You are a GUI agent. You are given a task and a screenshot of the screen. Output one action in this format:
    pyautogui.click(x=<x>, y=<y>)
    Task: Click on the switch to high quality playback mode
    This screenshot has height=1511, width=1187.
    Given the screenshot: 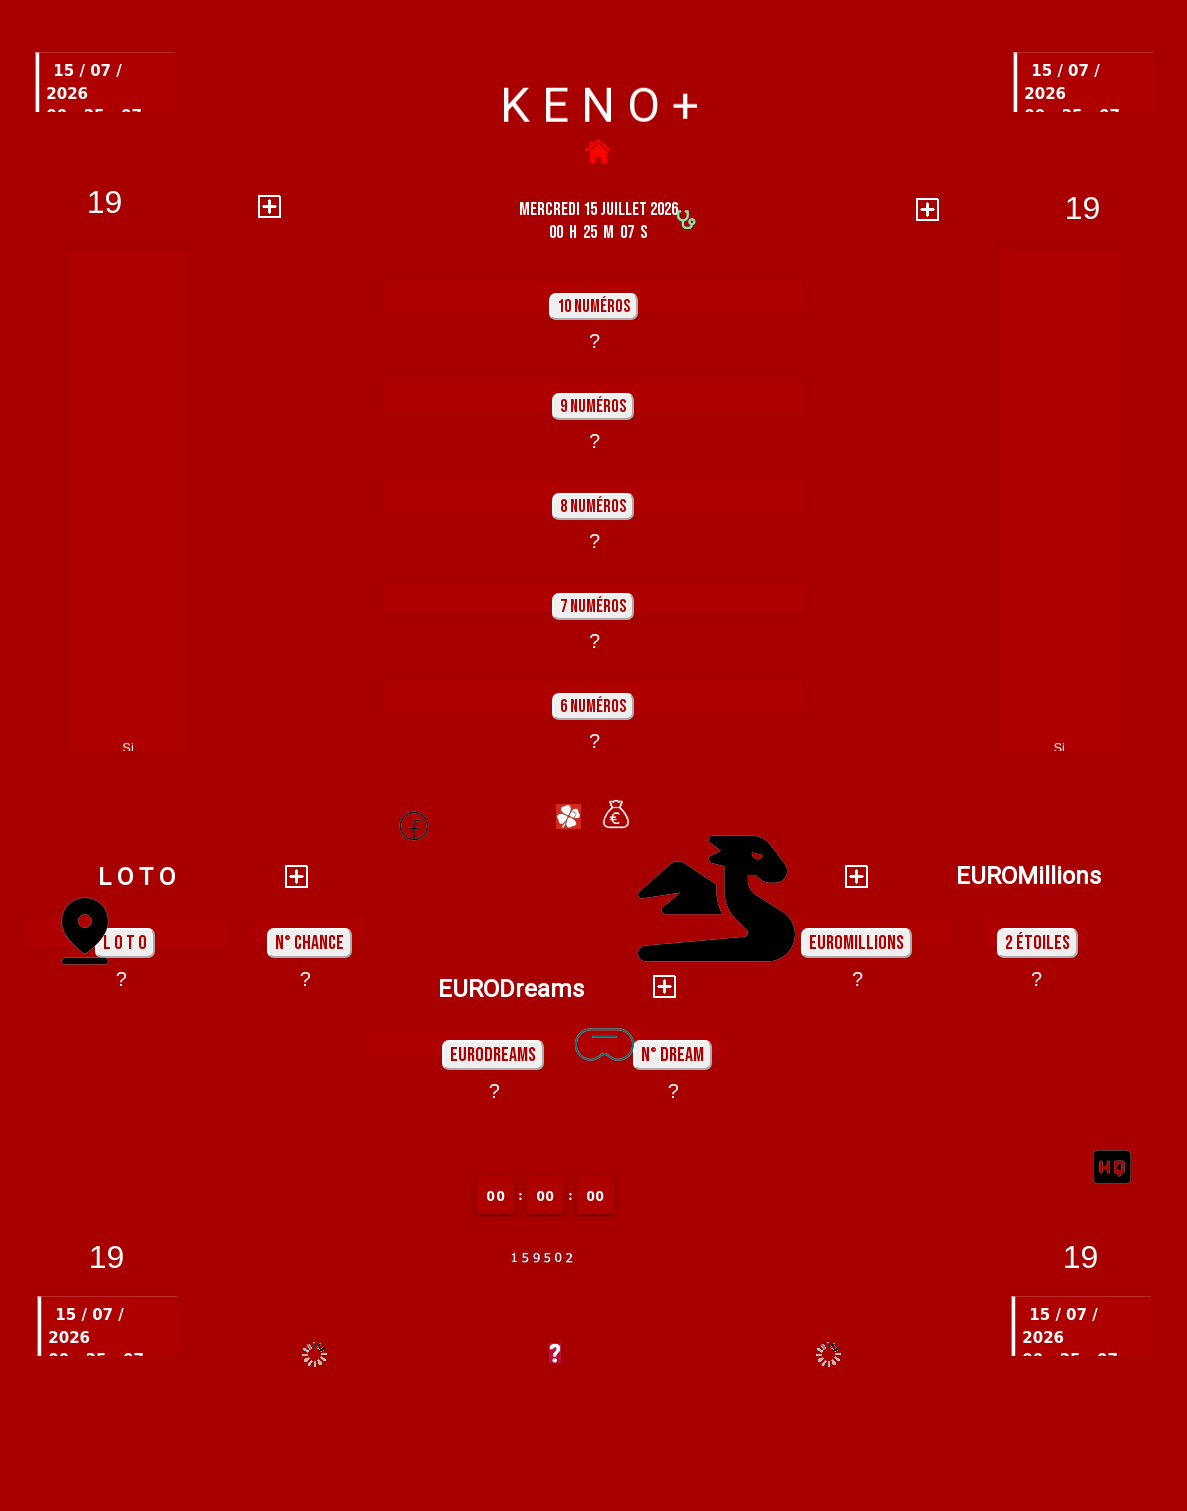 What is the action you would take?
    pyautogui.click(x=1112, y=1167)
    